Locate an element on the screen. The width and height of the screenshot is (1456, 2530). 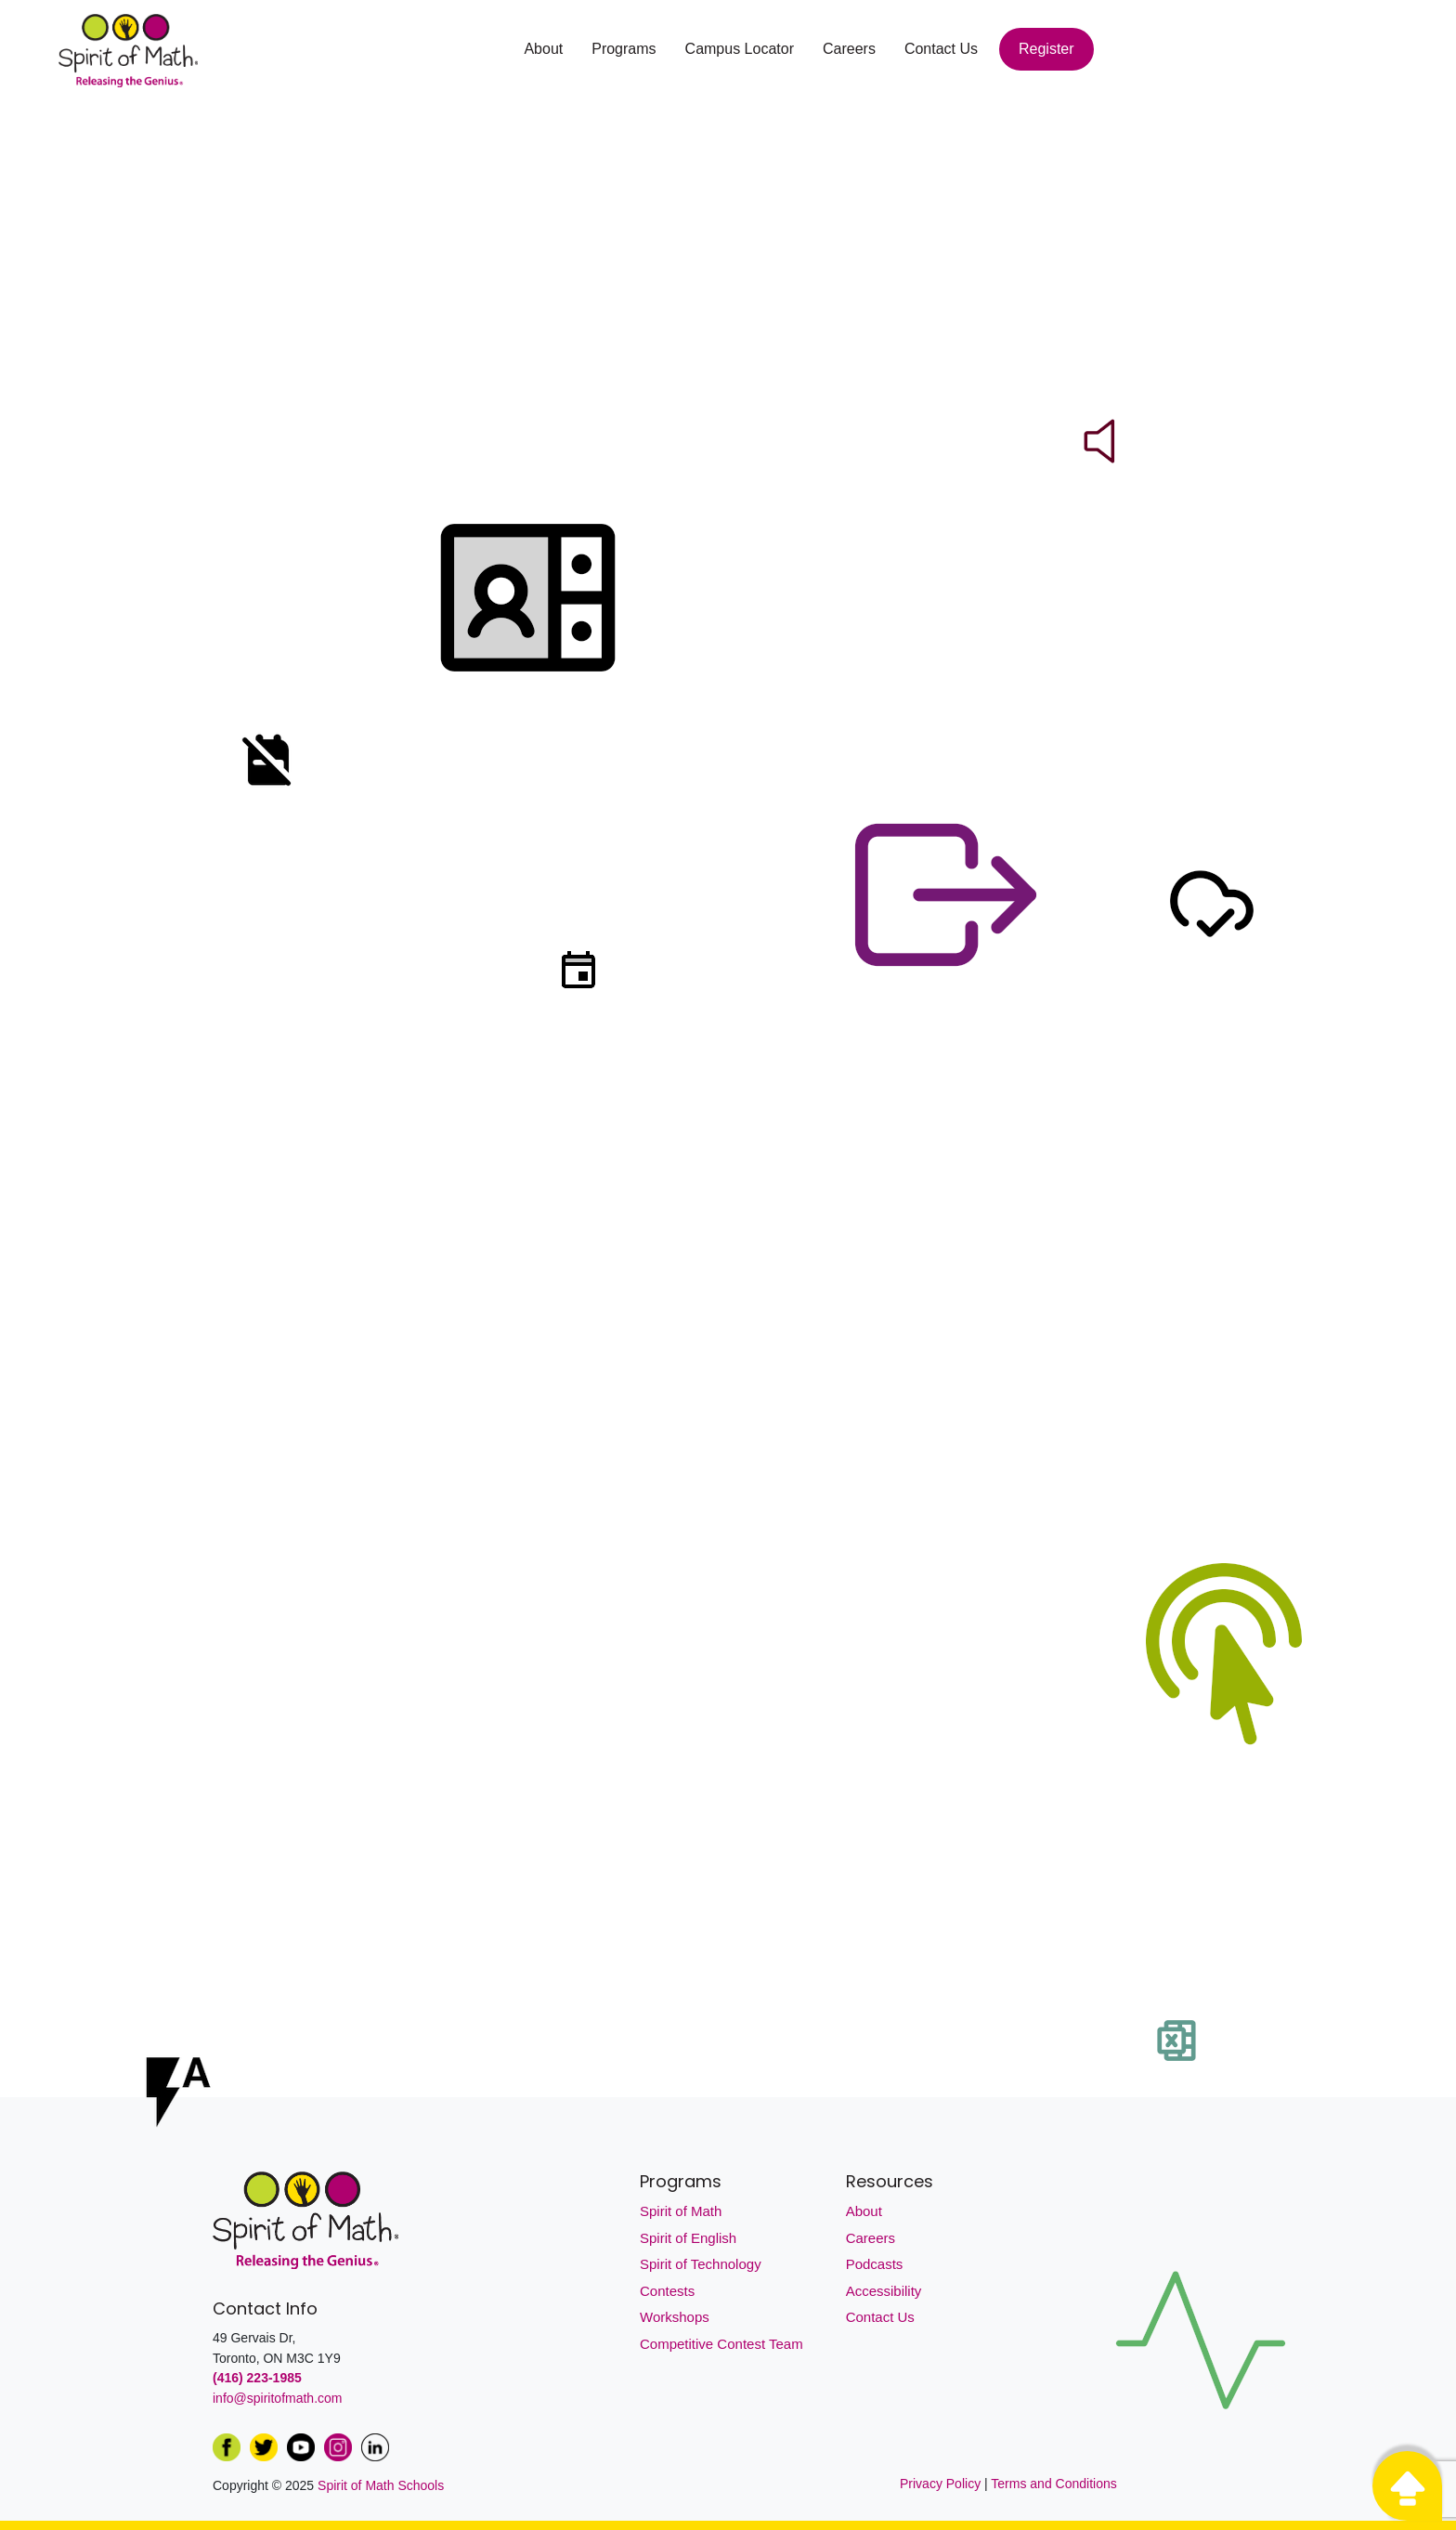
no backpacks allowed is located at coordinates (268, 760).